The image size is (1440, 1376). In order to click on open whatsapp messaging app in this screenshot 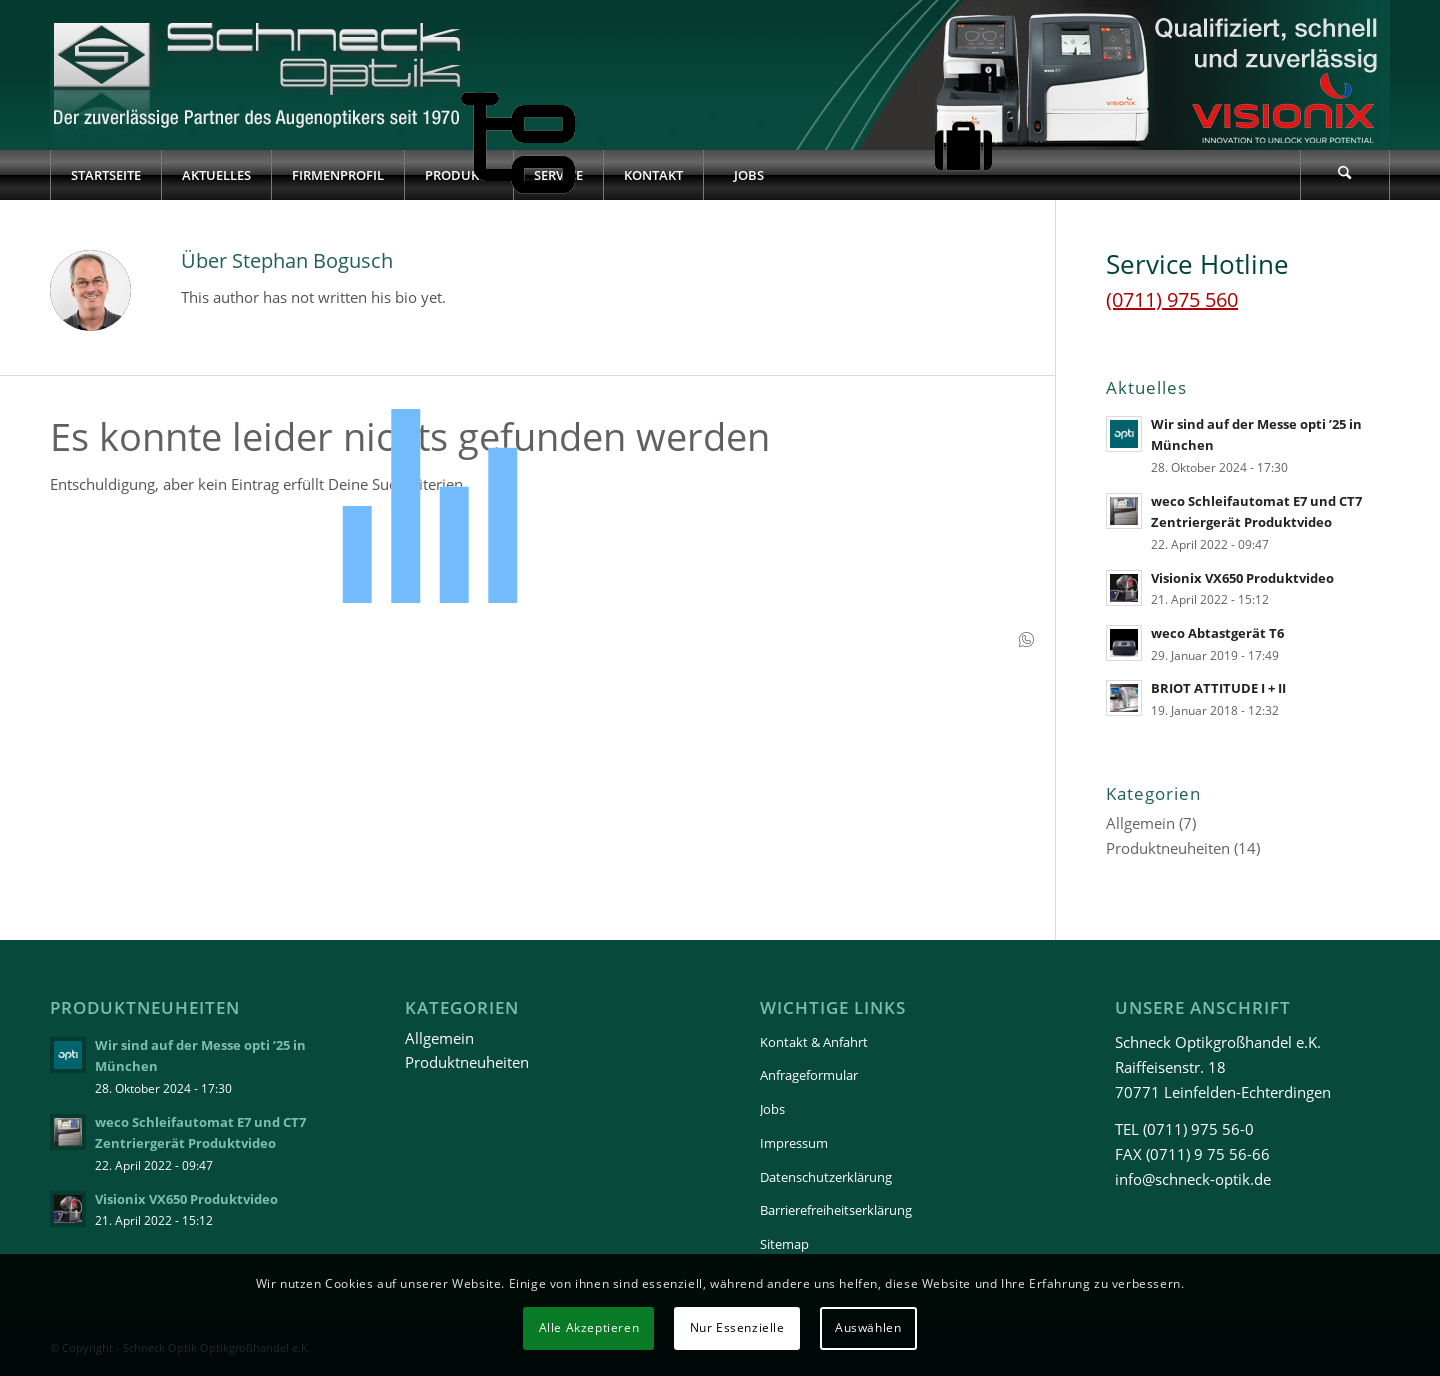, I will do `click(1026, 639)`.